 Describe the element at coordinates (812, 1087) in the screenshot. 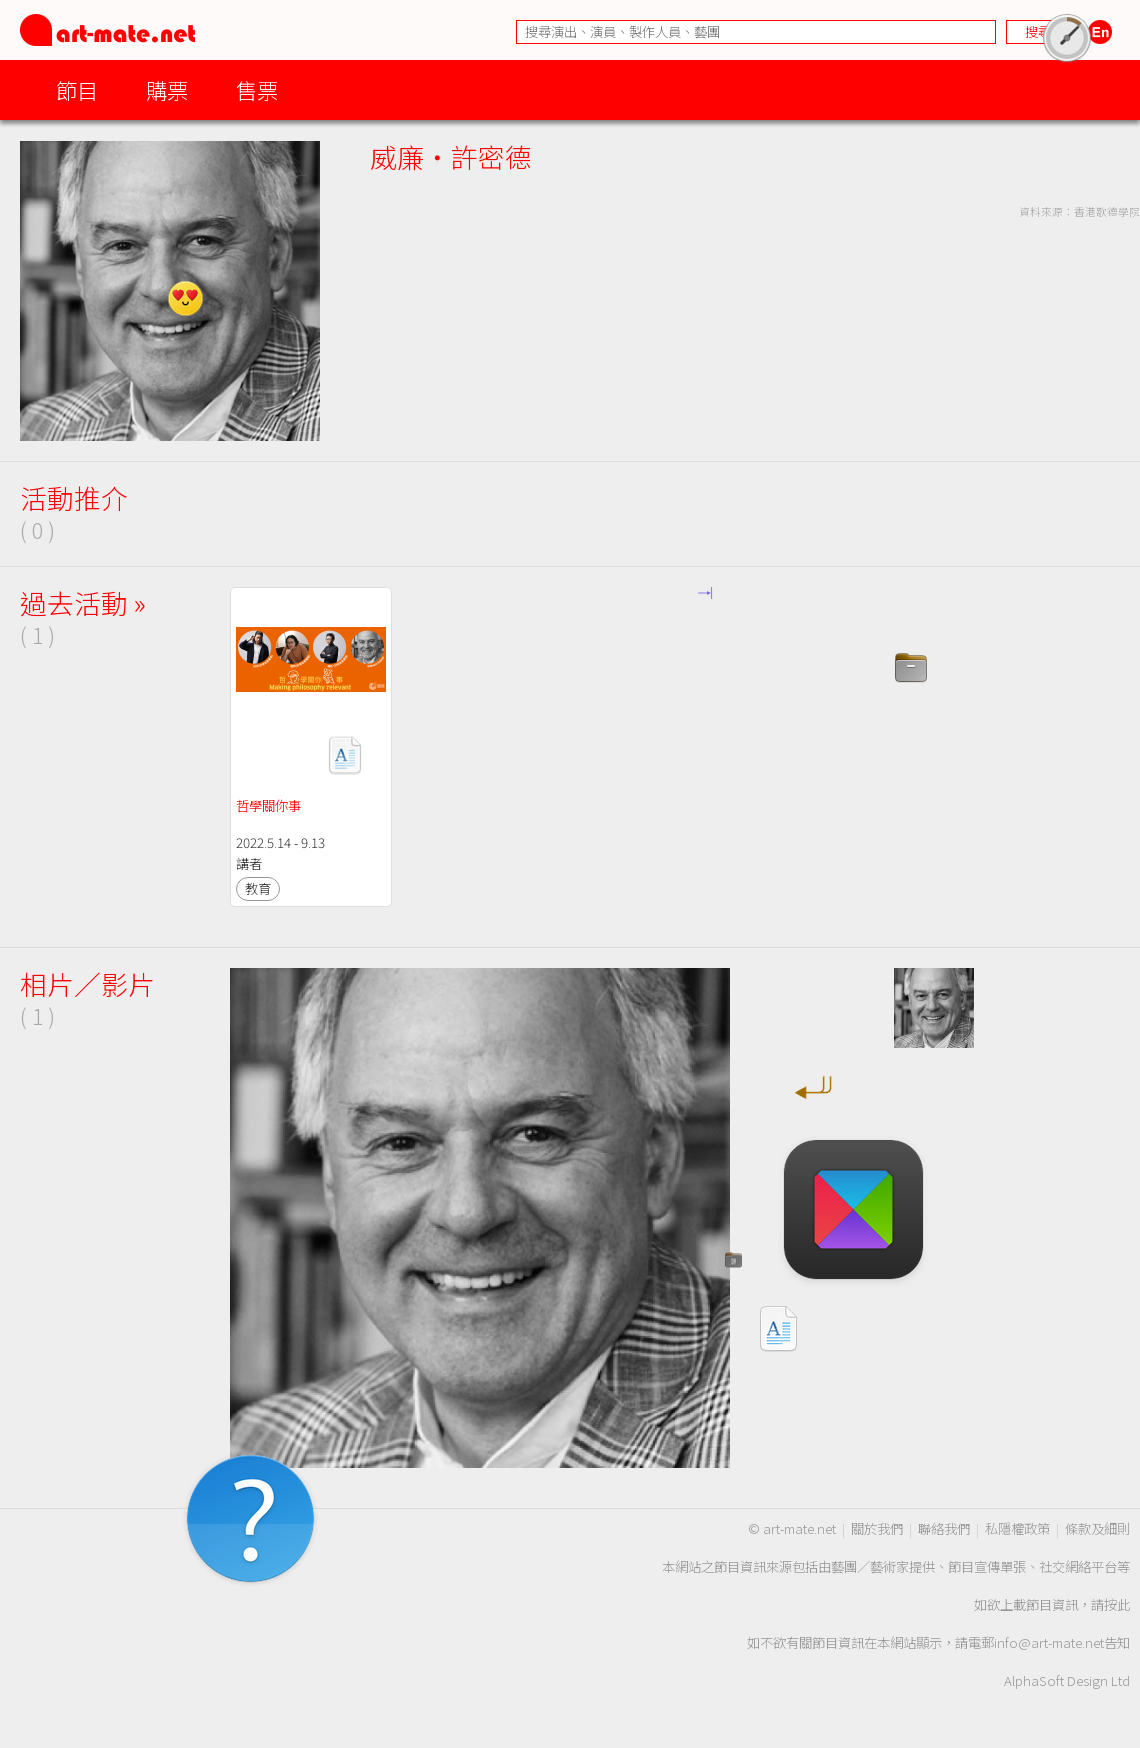

I see `reply to all recipients in an email thread` at that location.